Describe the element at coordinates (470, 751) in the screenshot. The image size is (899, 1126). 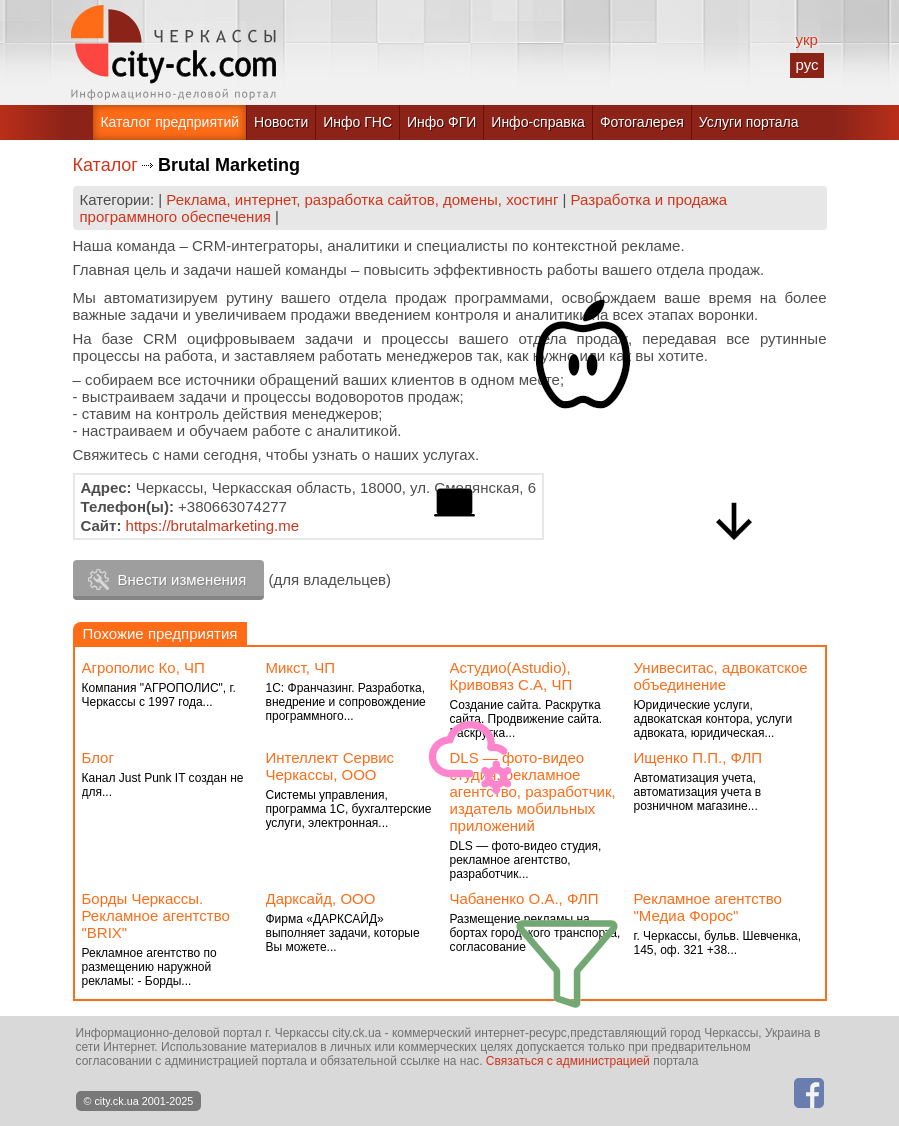
I see `access cloud service settings` at that location.